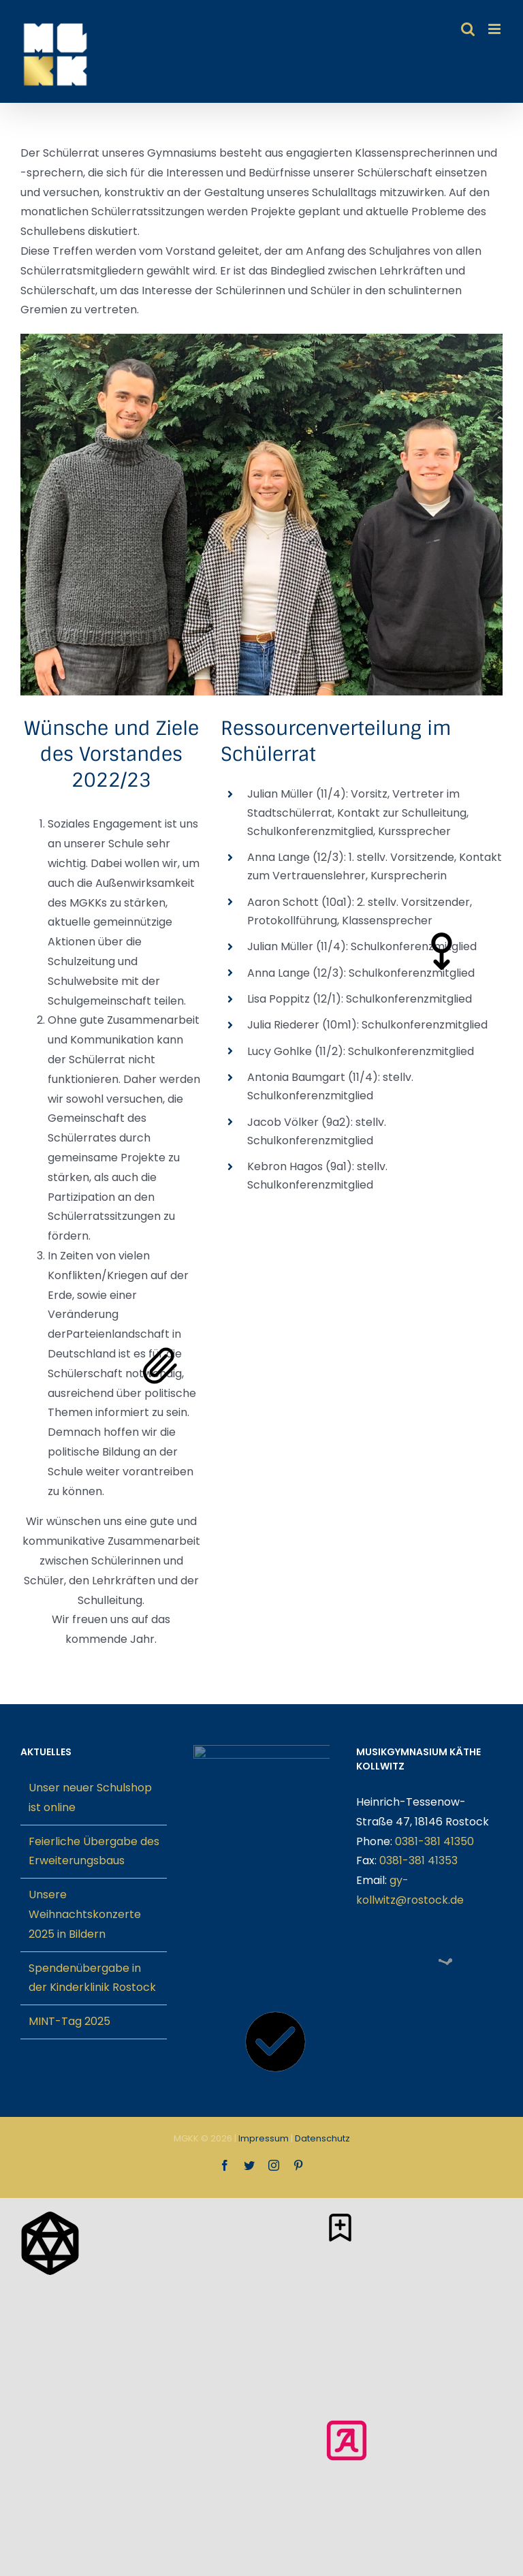  I want to click on indicates a completed or successful action, so click(275, 2041).